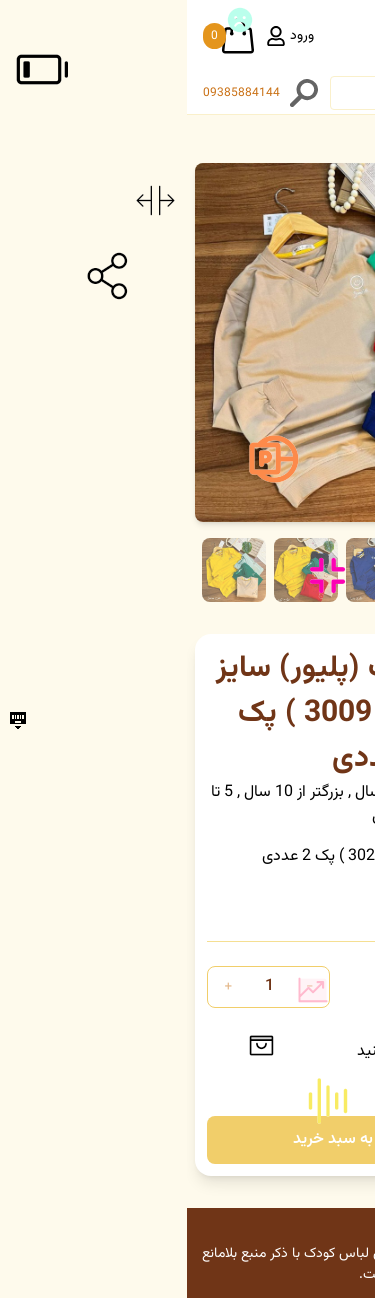 The image size is (375, 1298). Describe the element at coordinates (240, 20) in the screenshot. I see `indicate negative feedback or dissatisfaction` at that location.